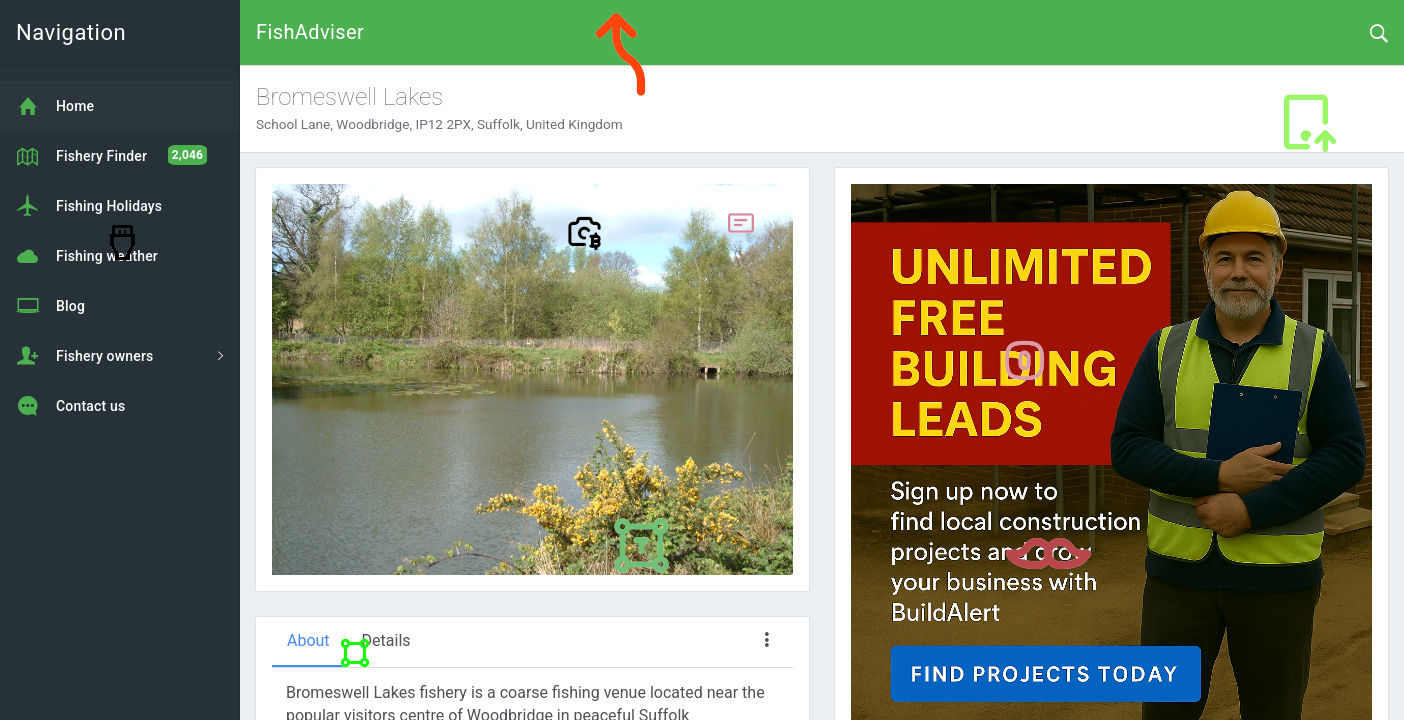 This screenshot has width=1404, height=720. I want to click on resize text or adjust font size, so click(641, 545).